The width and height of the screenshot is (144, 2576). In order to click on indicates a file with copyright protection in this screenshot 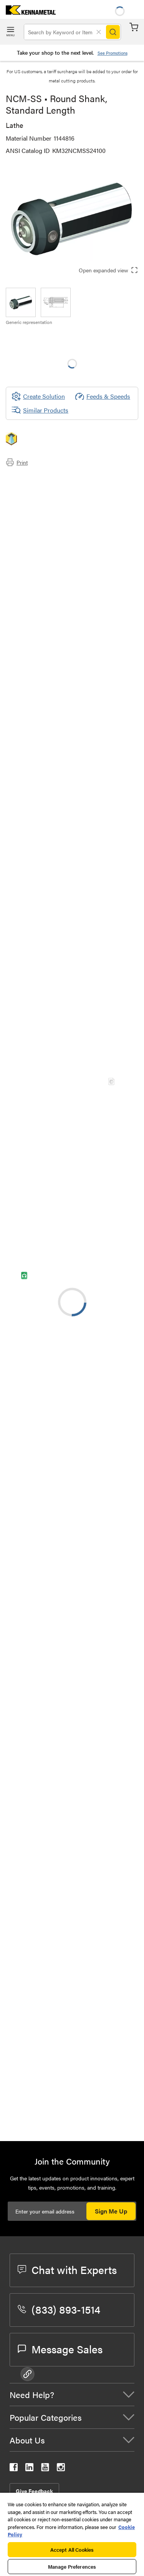, I will do `click(111, 1081)`.